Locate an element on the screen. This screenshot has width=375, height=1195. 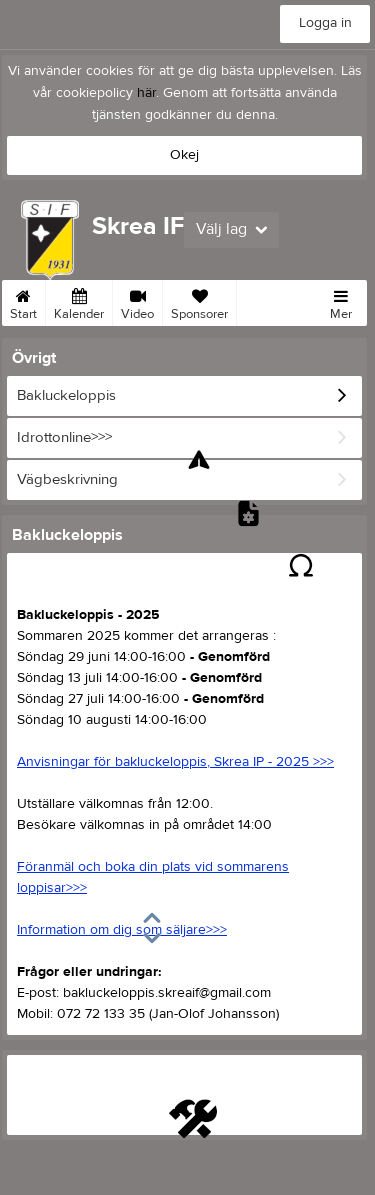
represents the omega symbol in mathematical or scientific contexts is located at coordinates (301, 566).